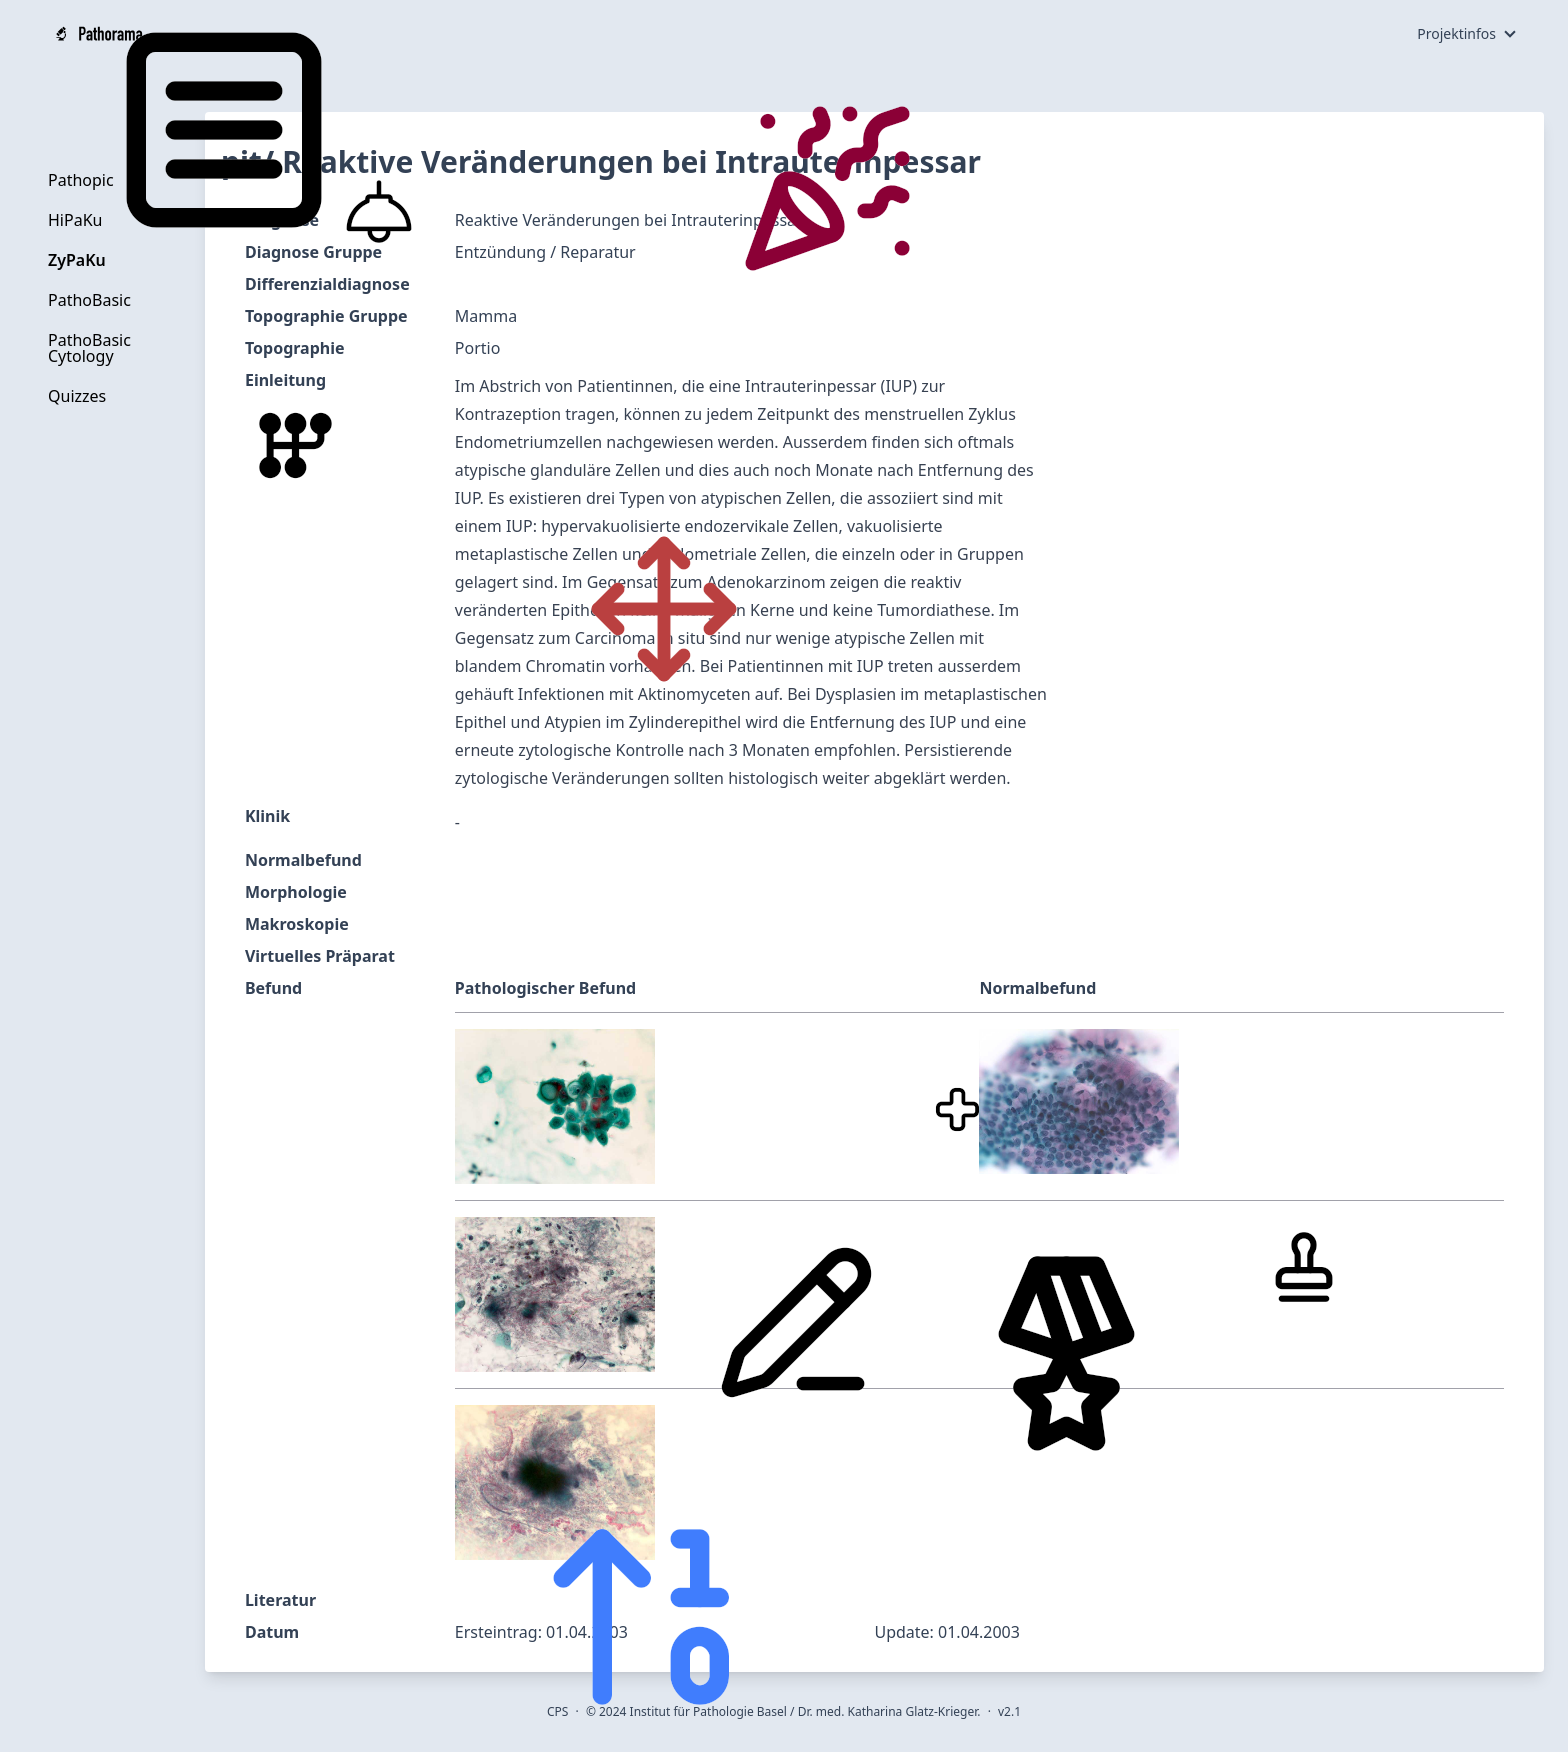 Image resolution: width=1568 pixels, height=1752 pixels. What do you see at coordinates (295, 445) in the screenshot?
I see `indicates manual transmission or gear settings` at bounding box center [295, 445].